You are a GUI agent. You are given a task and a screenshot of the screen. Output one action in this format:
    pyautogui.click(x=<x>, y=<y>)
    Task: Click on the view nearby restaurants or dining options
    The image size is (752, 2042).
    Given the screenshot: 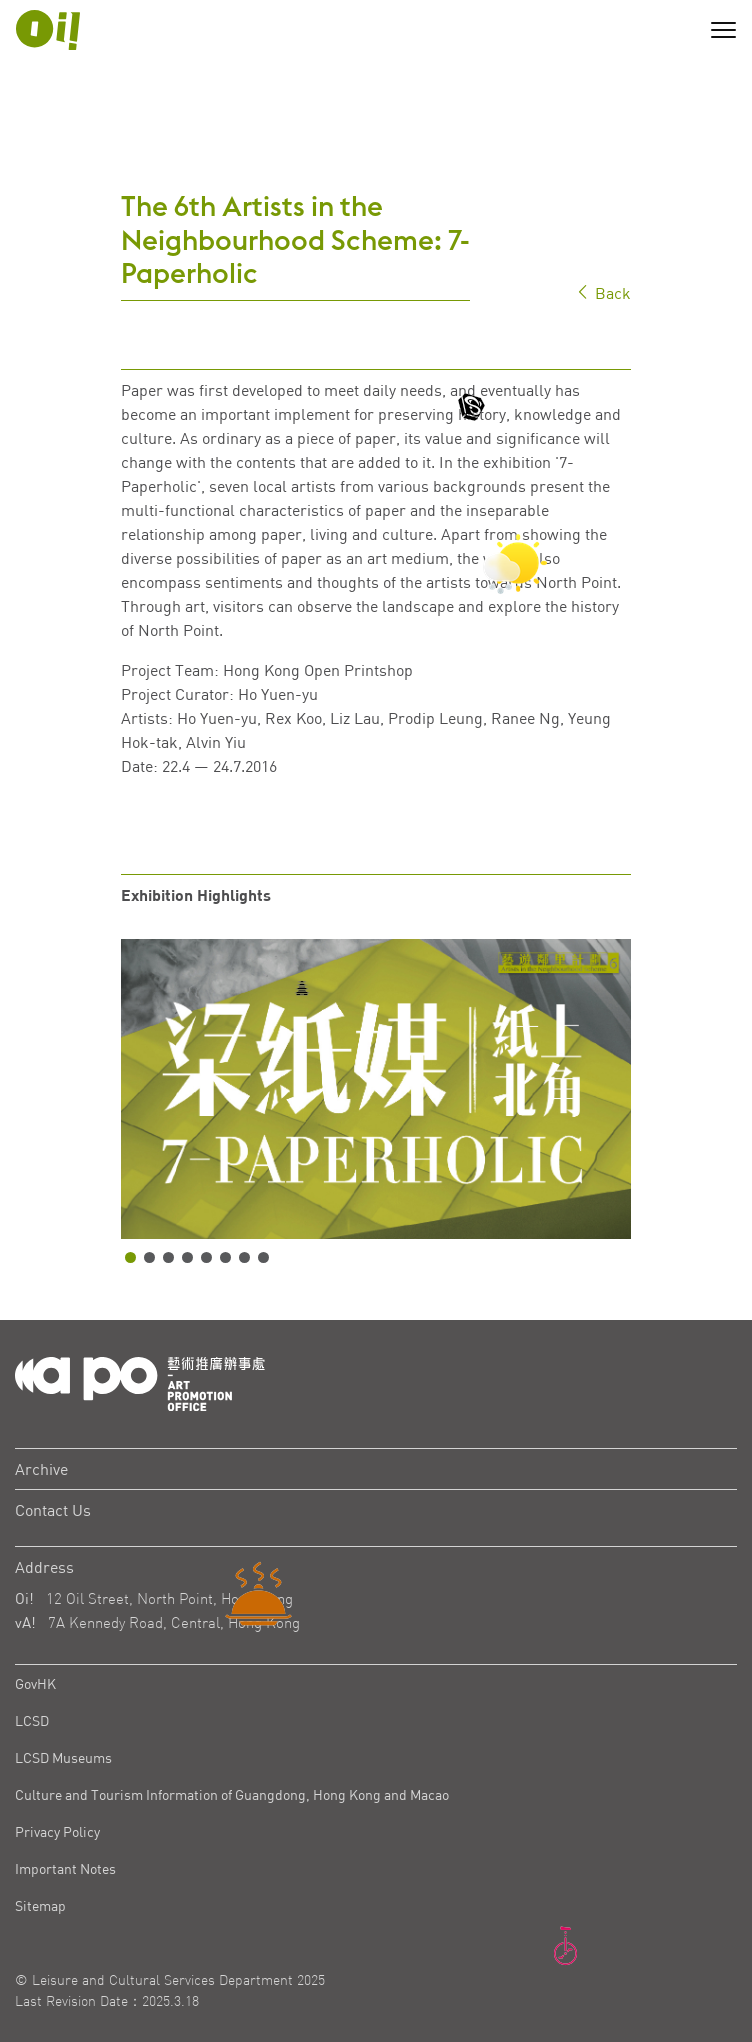 What is the action you would take?
    pyautogui.click(x=258, y=1593)
    